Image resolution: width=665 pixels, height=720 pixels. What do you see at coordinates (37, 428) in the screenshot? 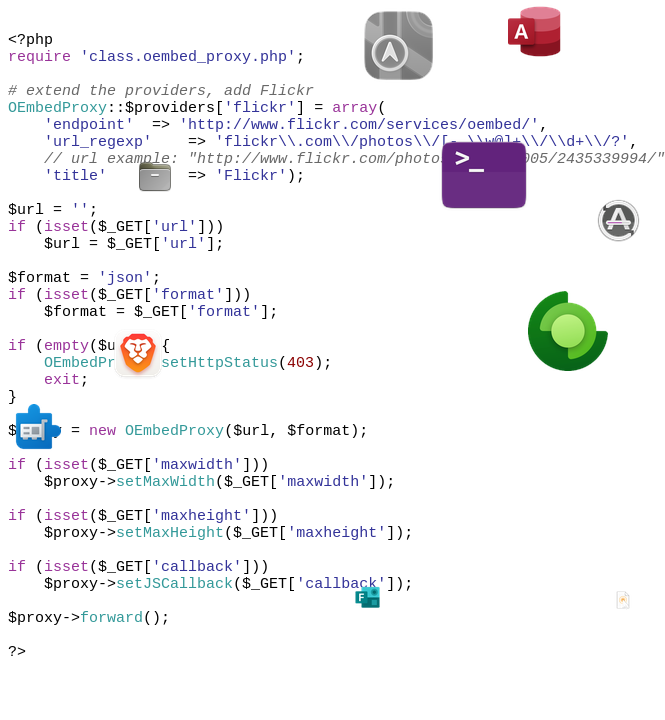
I see `open compatibility settings for apps` at bounding box center [37, 428].